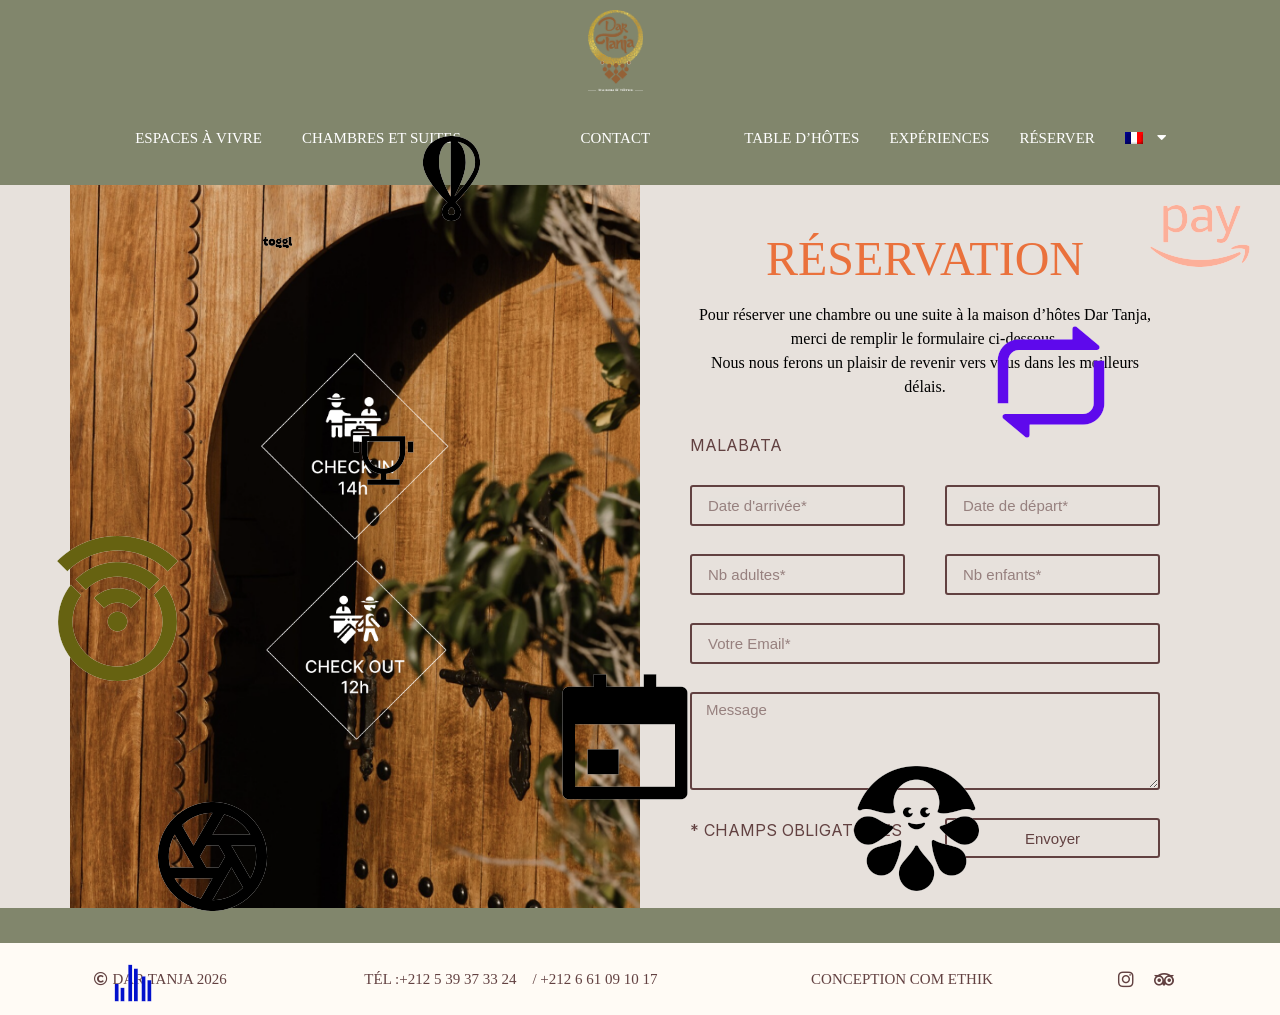 This screenshot has width=1280, height=1015. I want to click on view a scheduled event, so click(625, 743).